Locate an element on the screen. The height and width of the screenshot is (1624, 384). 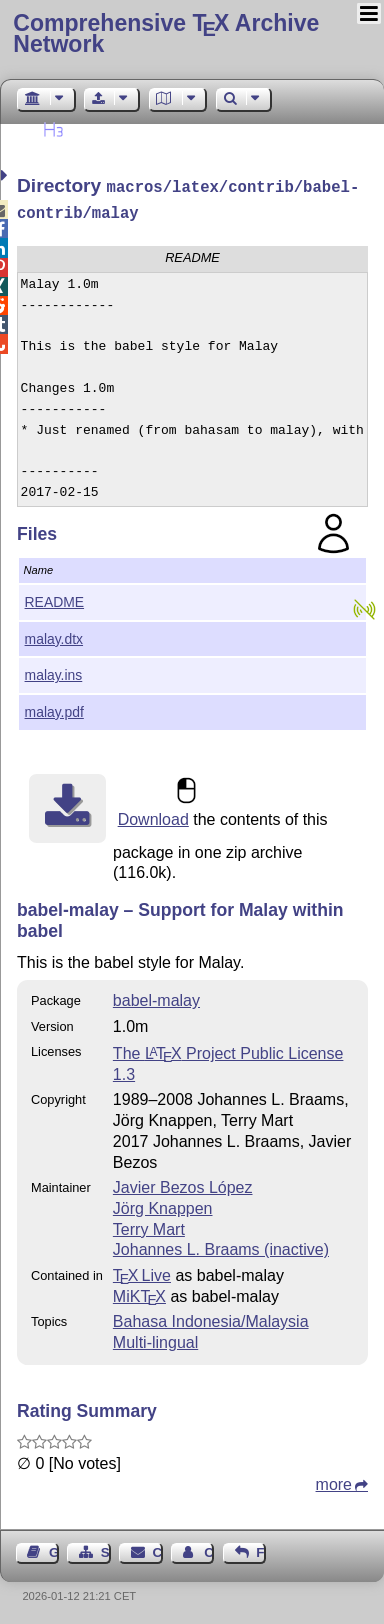
no signal or connection unavailable is located at coordinates (364, 609).